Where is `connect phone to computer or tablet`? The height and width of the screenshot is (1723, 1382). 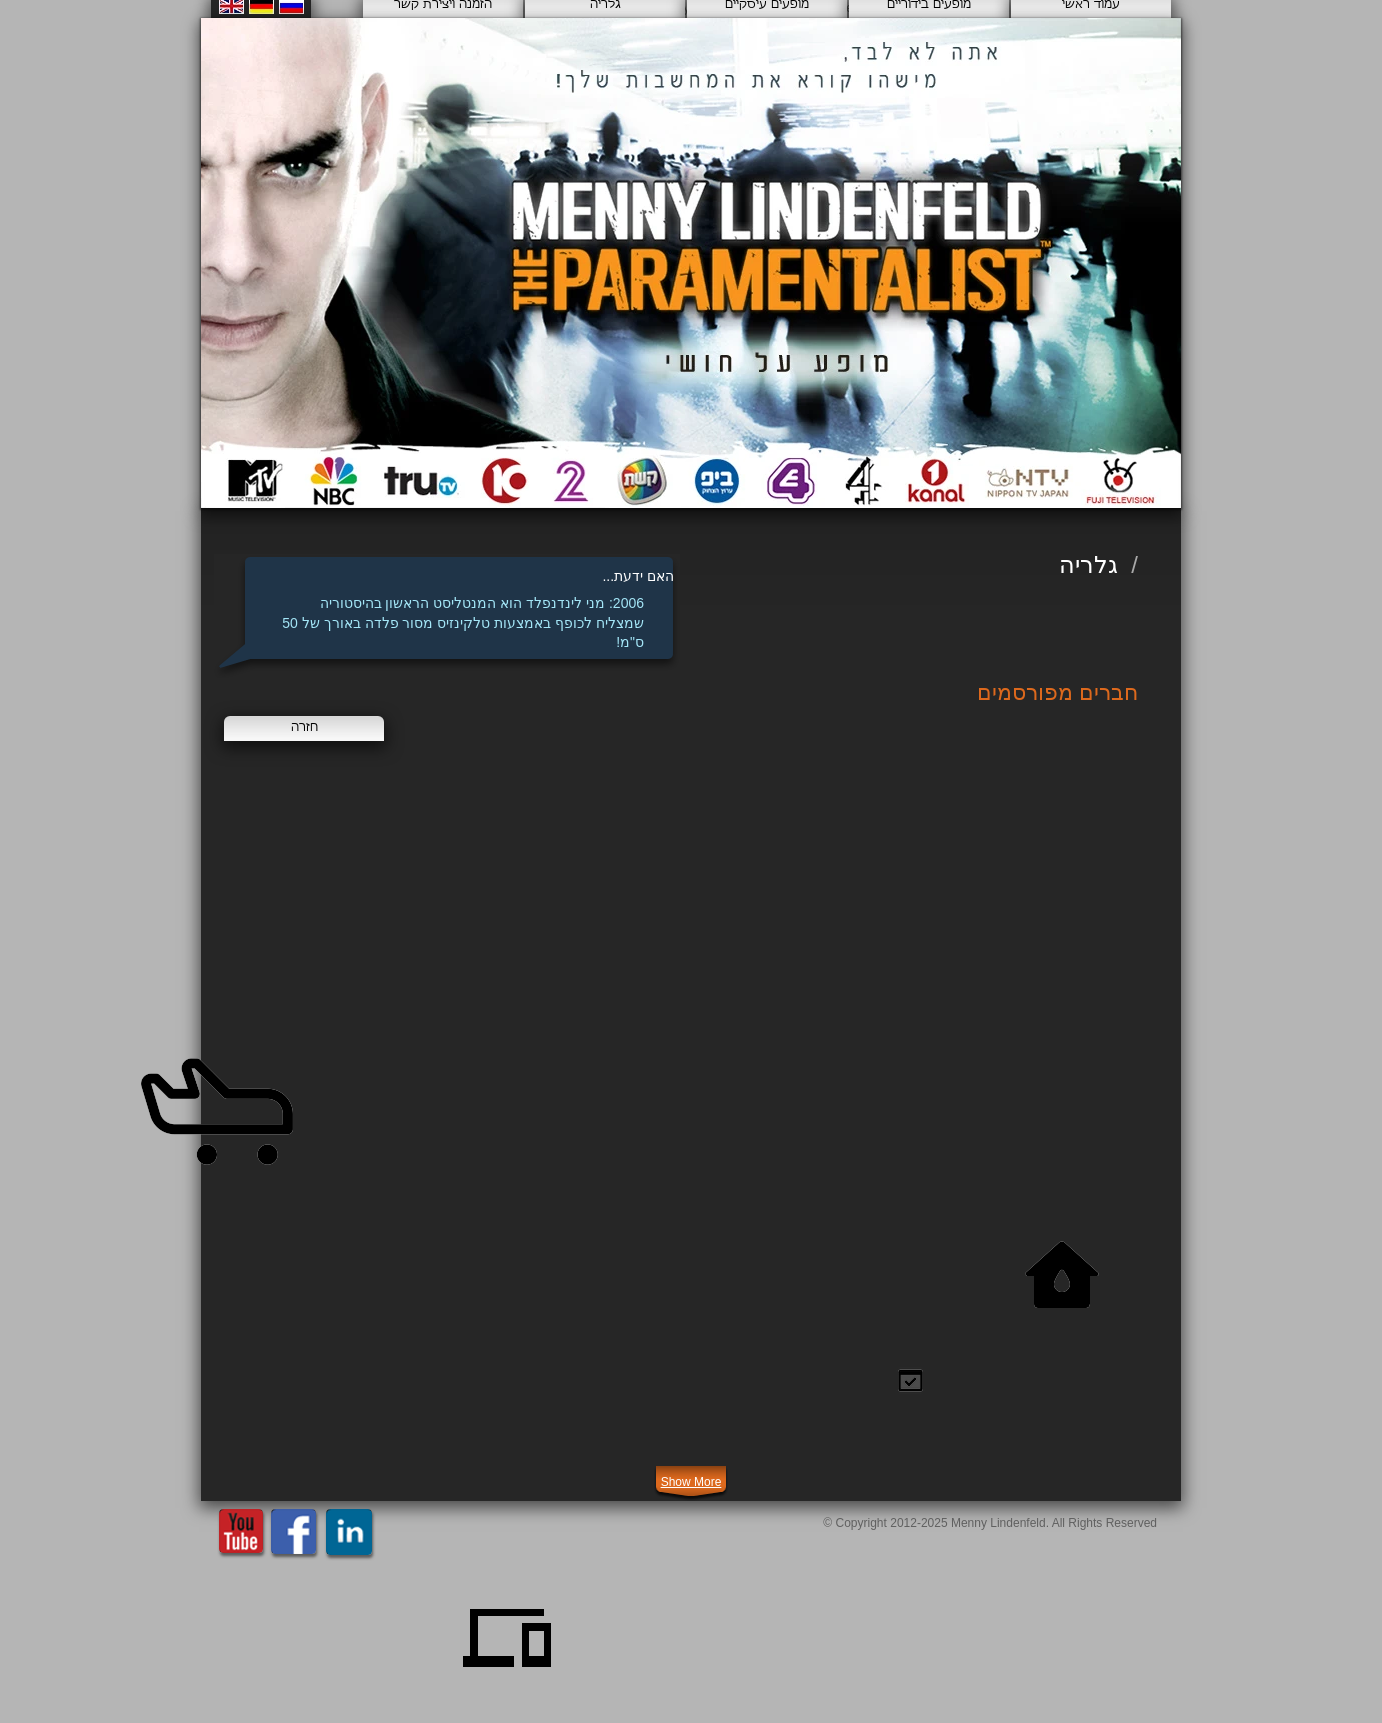
connect phone to computer or tablet is located at coordinates (507, 1638).